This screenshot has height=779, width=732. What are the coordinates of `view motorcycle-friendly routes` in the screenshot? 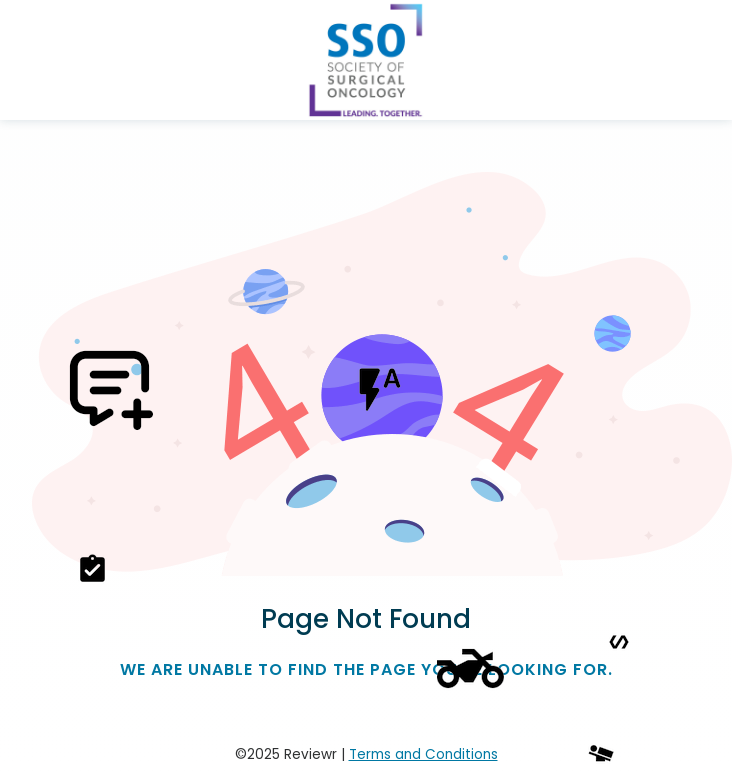 It's located at (470, 668).